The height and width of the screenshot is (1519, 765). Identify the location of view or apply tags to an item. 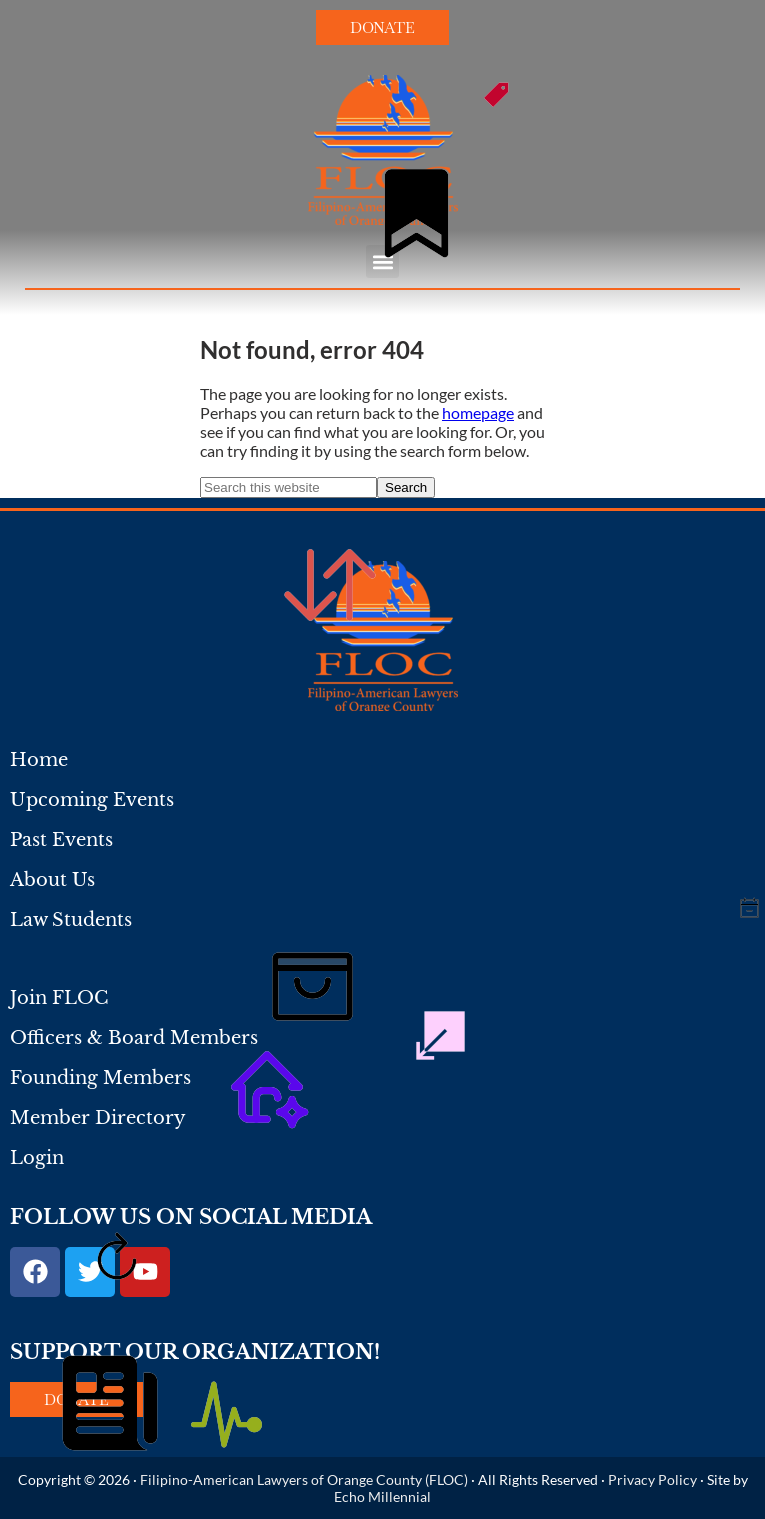
(496, 94).